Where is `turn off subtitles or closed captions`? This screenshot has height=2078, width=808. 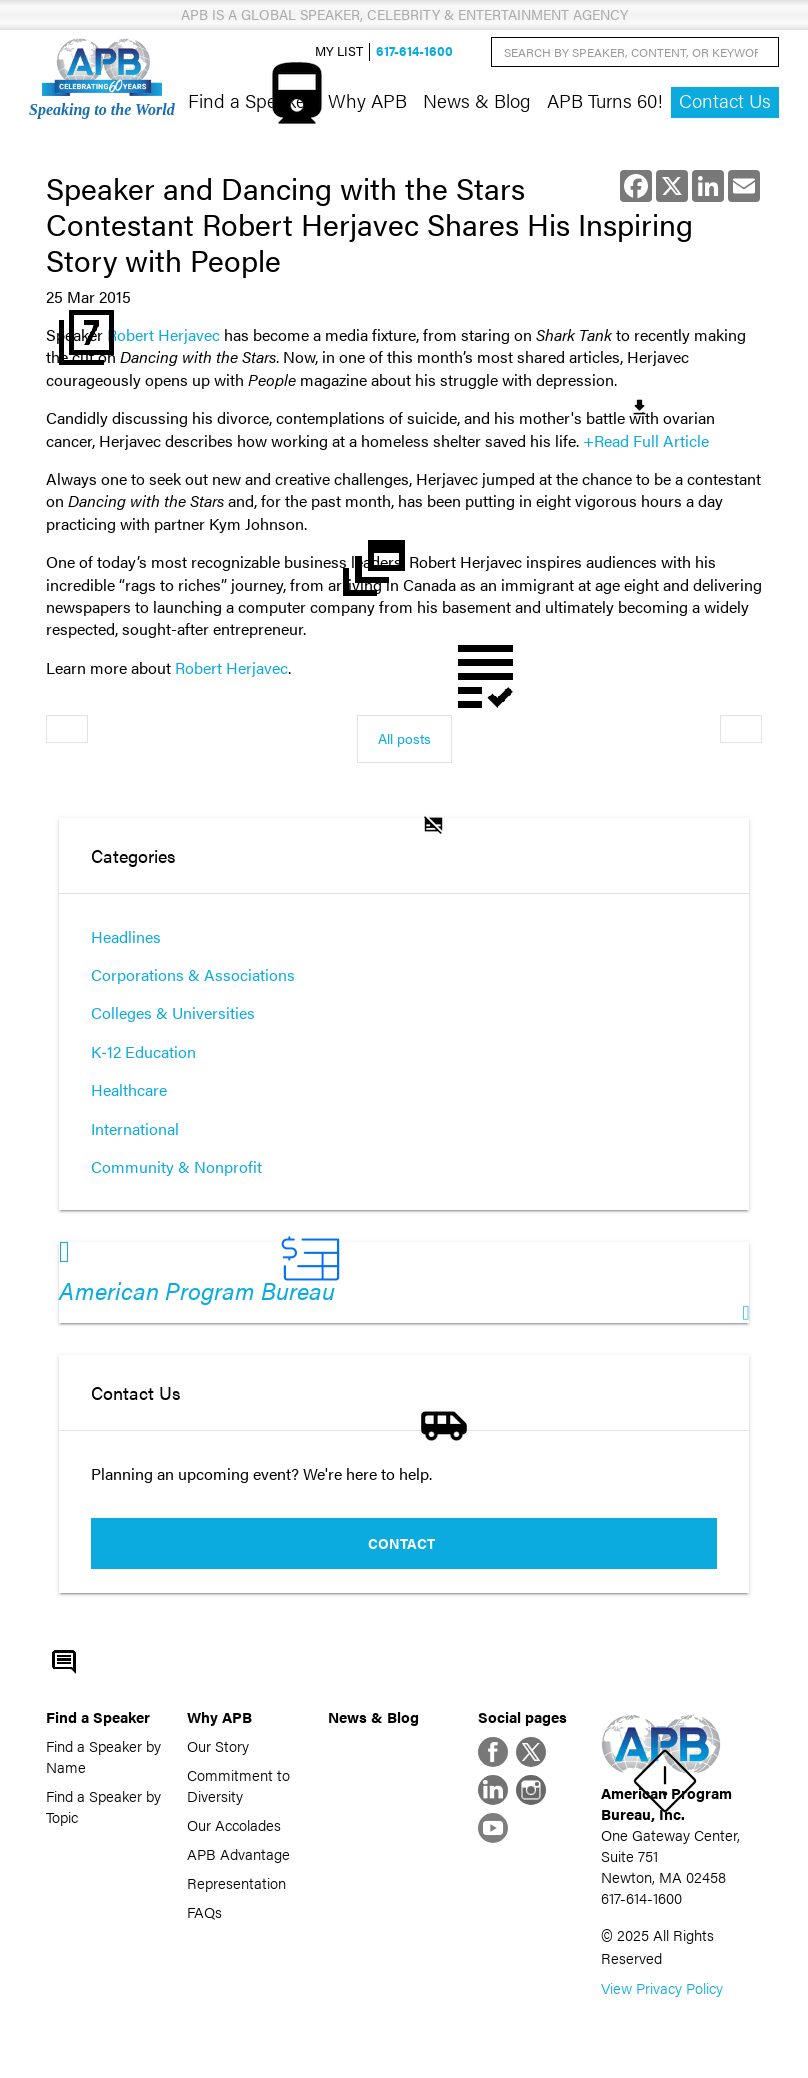 turn off subtitles or closed captions is located at coordinates (433, 824).